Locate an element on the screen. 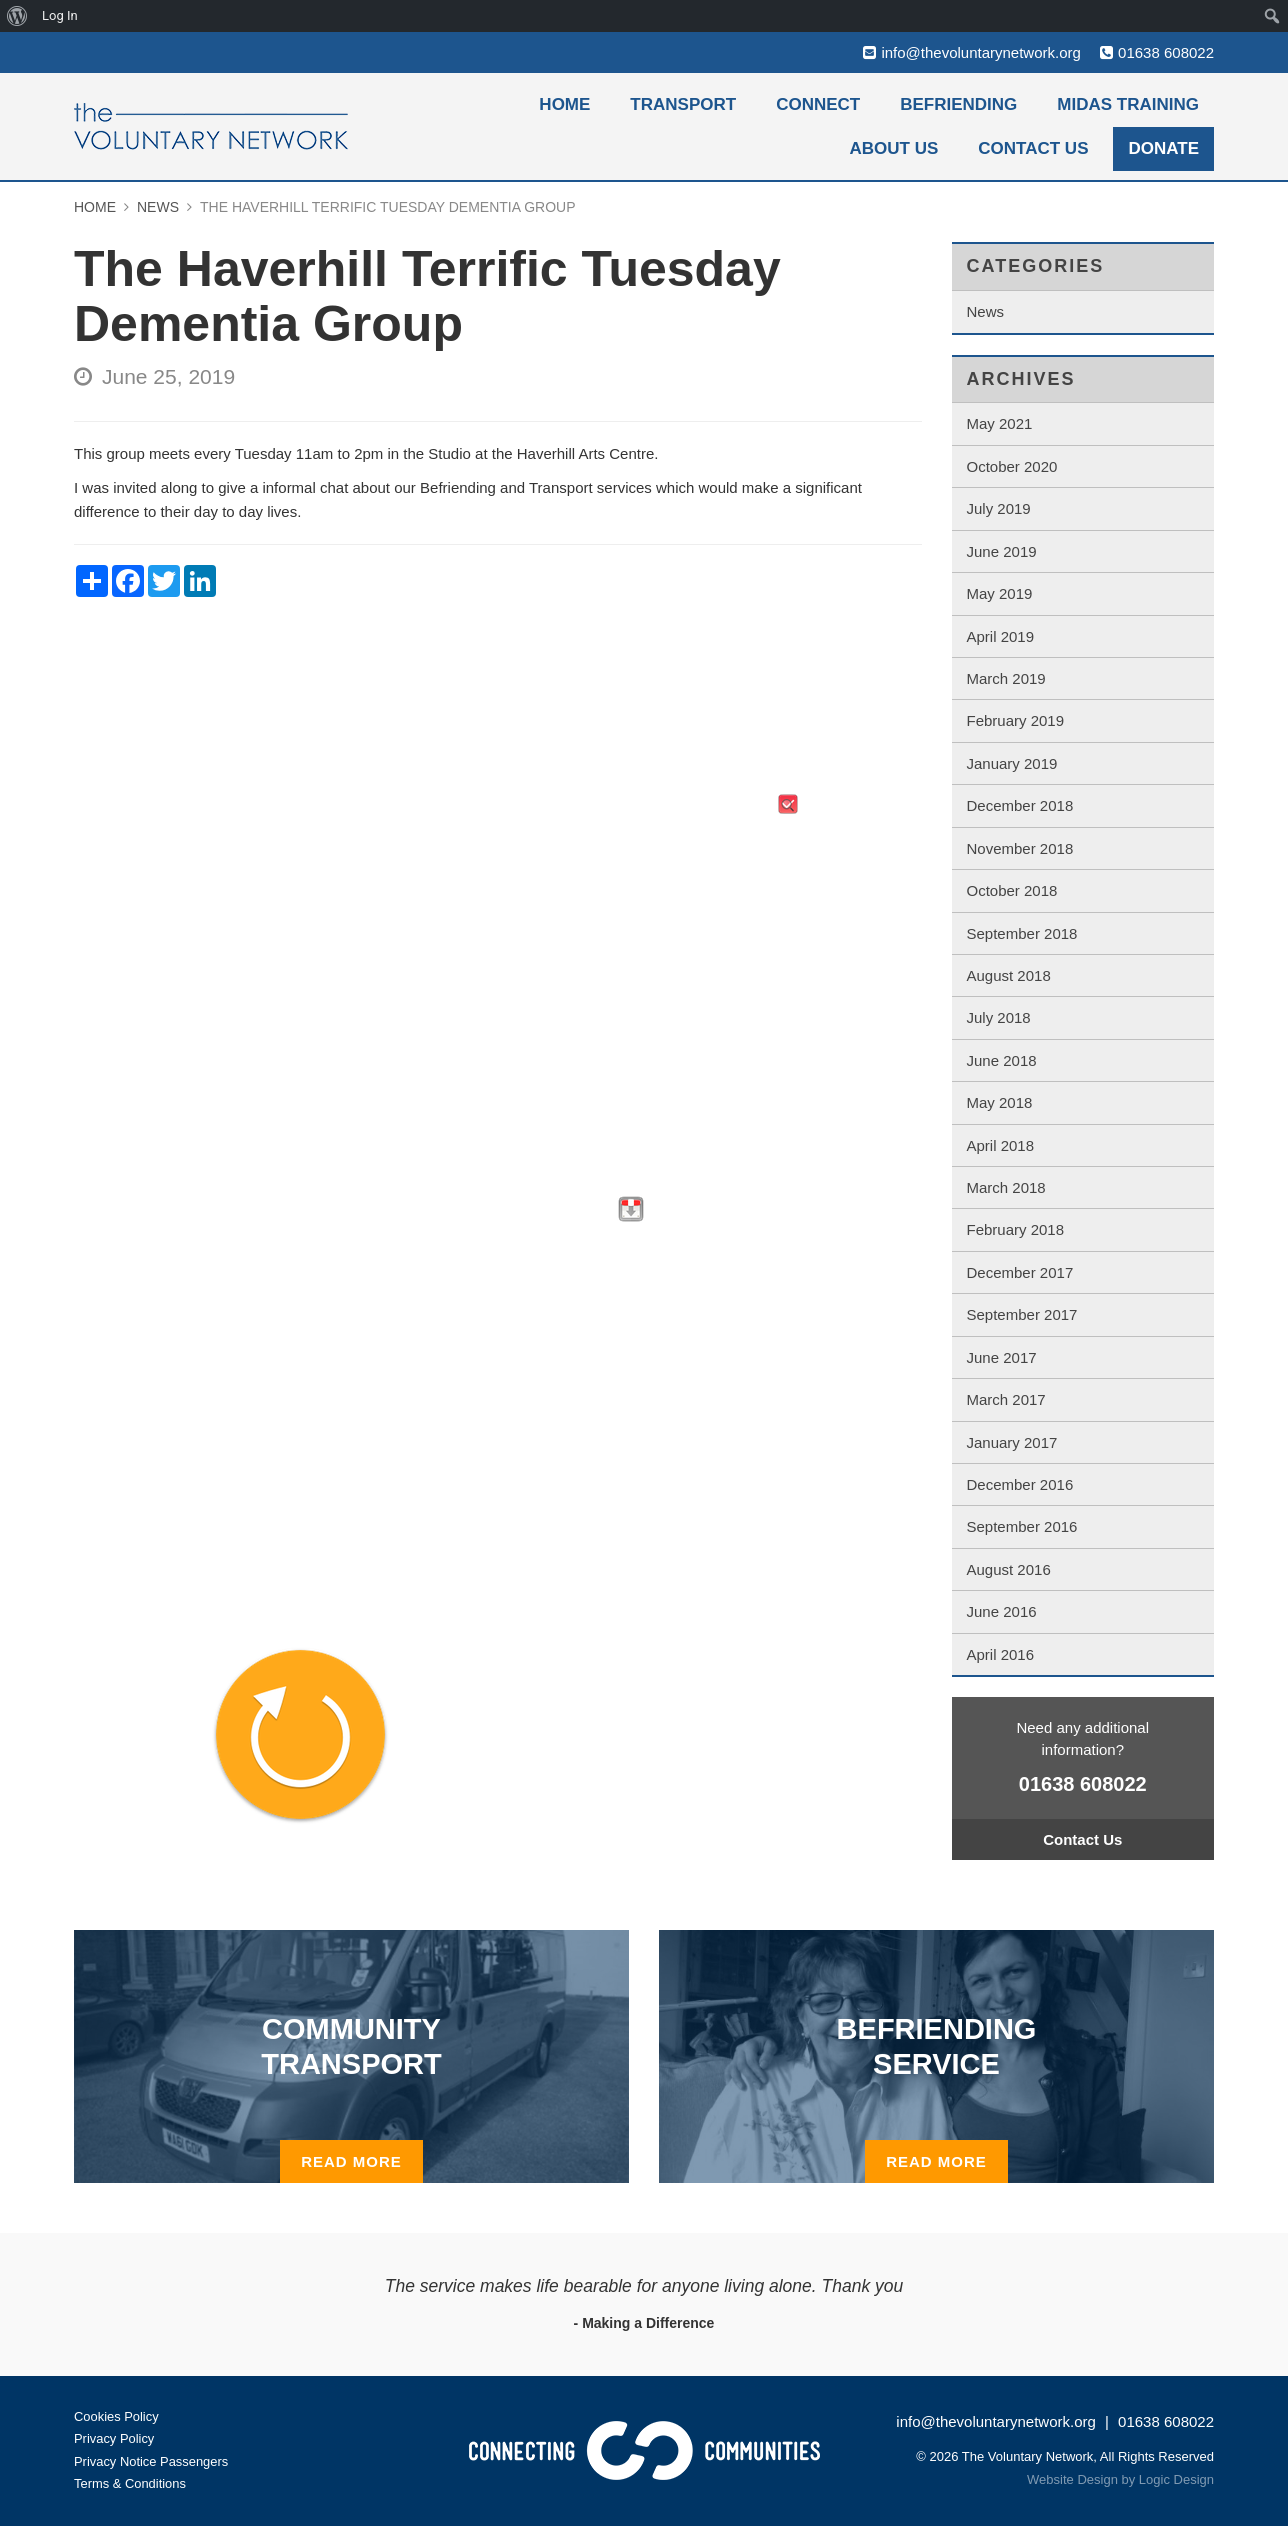  open system configuration settings is located at coordinates (788, 804).